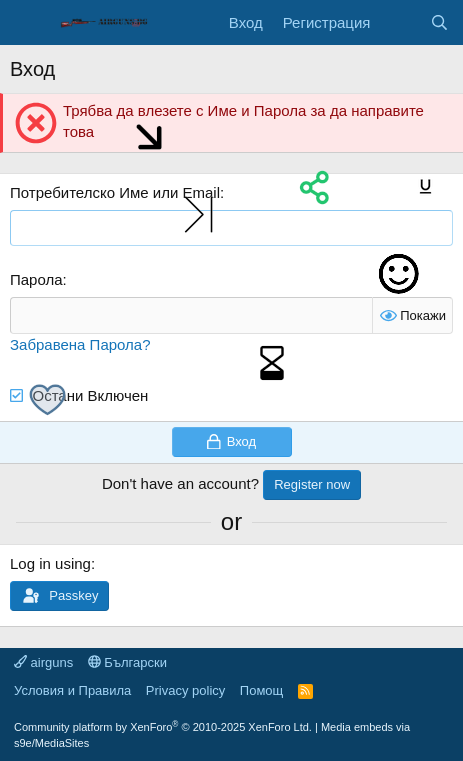 This screenshot has width=463, height=761. I want to click on add to favorites, so click(47, 398).